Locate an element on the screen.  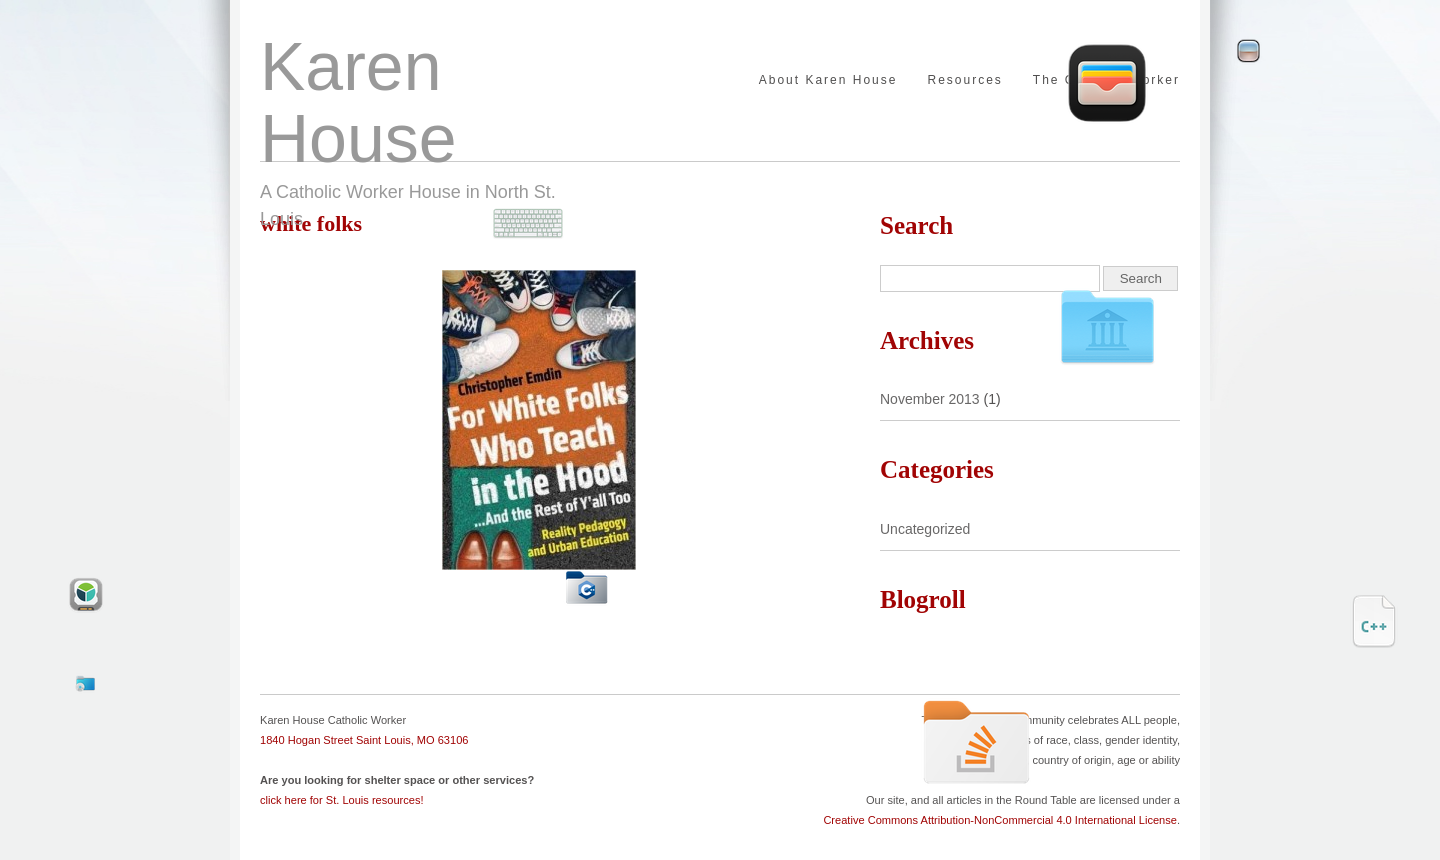
access the system library folder is located at coordinates (1107, 326).